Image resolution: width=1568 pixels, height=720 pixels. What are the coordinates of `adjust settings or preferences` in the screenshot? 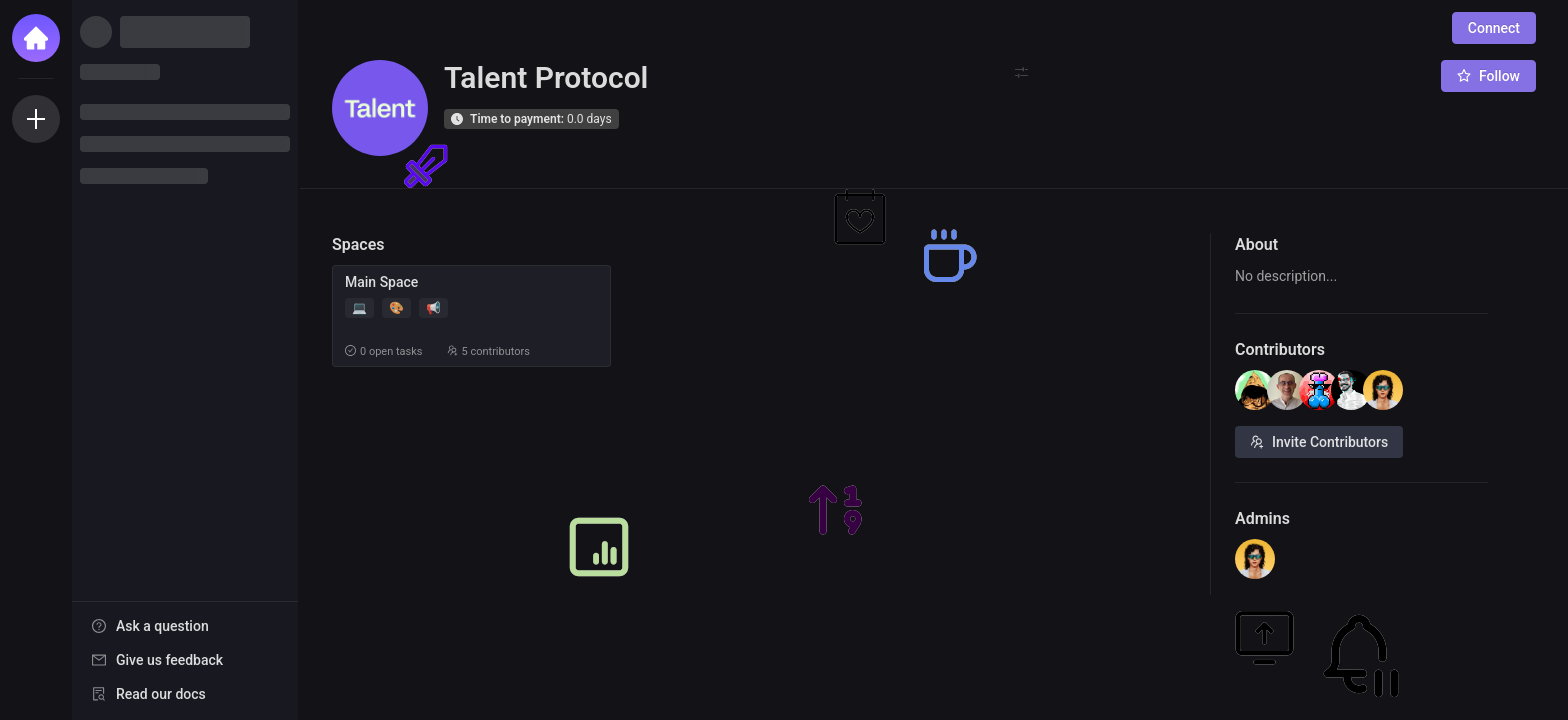 It's located at (1021, 72).